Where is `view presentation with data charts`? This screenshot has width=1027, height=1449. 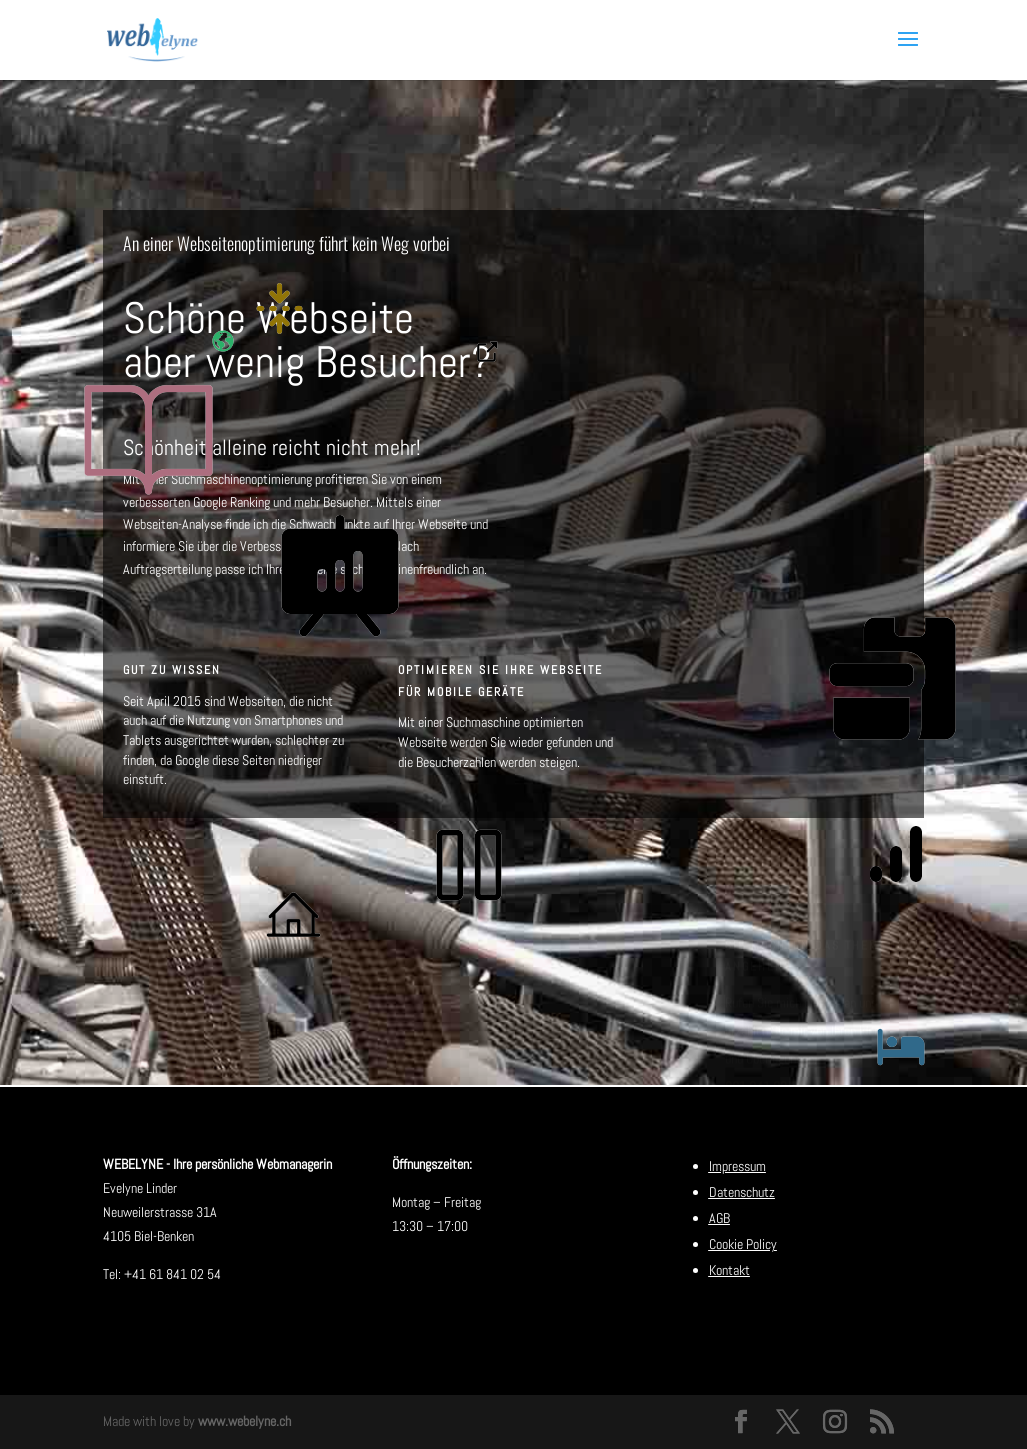 view presentation with data charts is located at coordinates (340, 578).